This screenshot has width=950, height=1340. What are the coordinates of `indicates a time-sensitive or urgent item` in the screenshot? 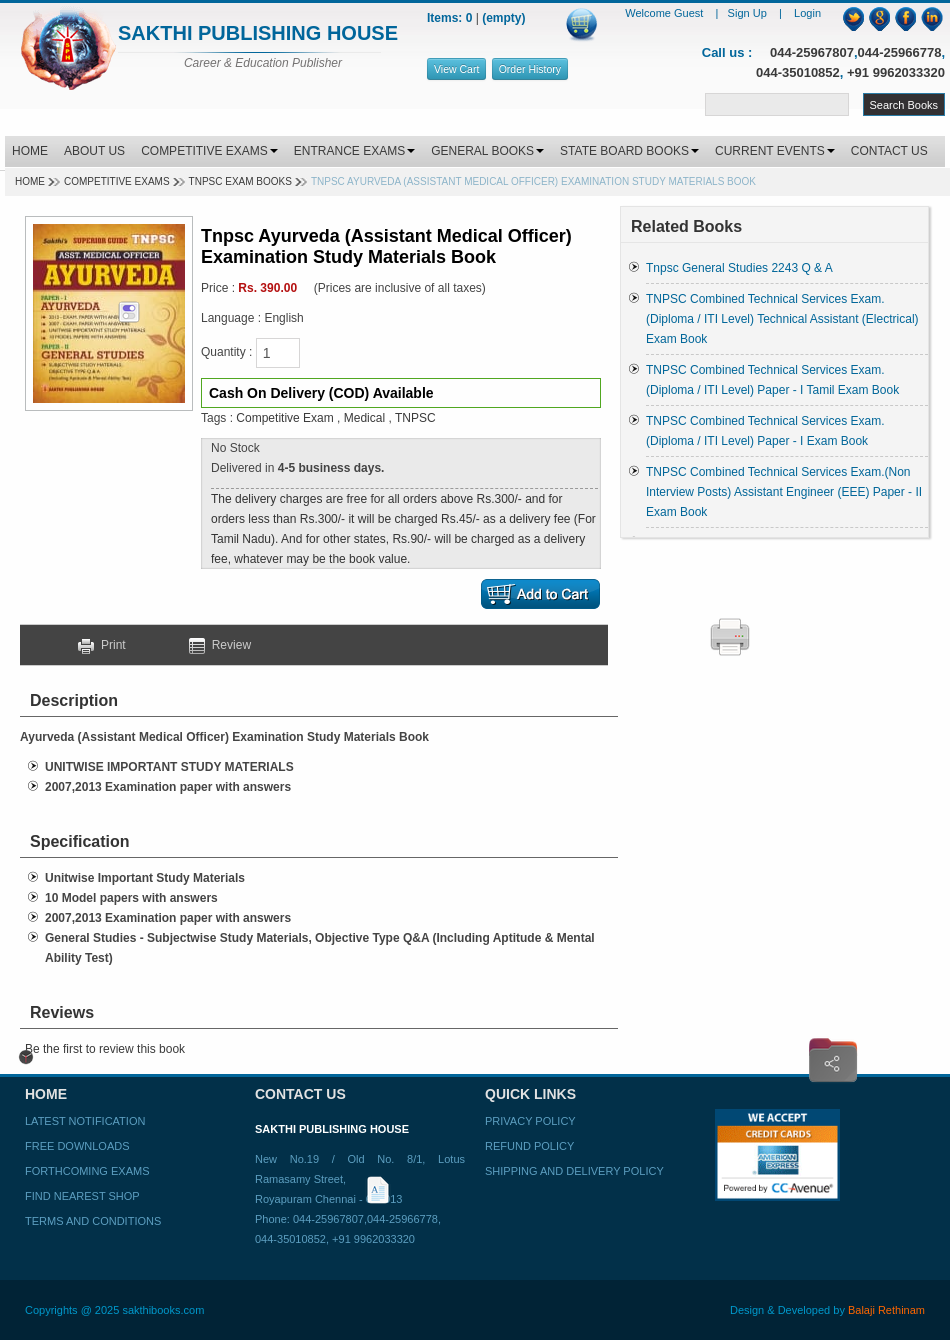 It's located at (26, 1057).